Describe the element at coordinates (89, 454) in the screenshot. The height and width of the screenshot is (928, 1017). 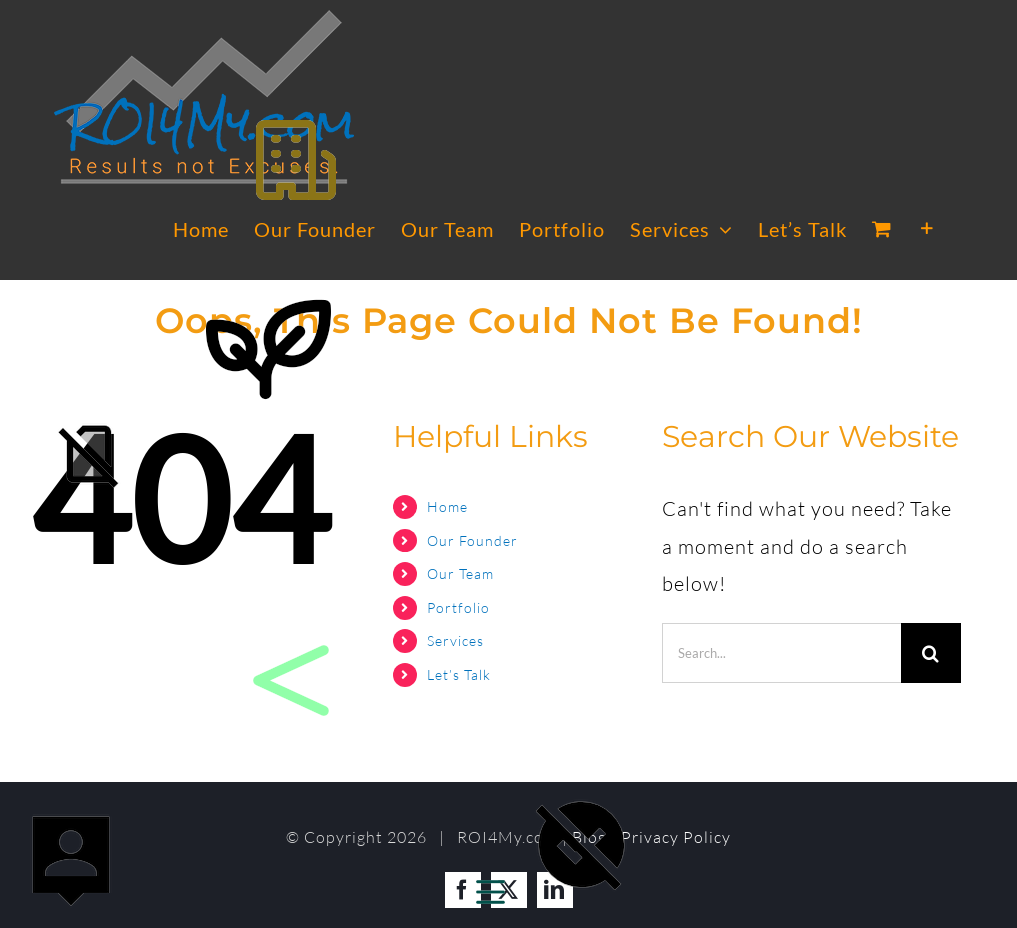
I see `no sim card detected` at that location.